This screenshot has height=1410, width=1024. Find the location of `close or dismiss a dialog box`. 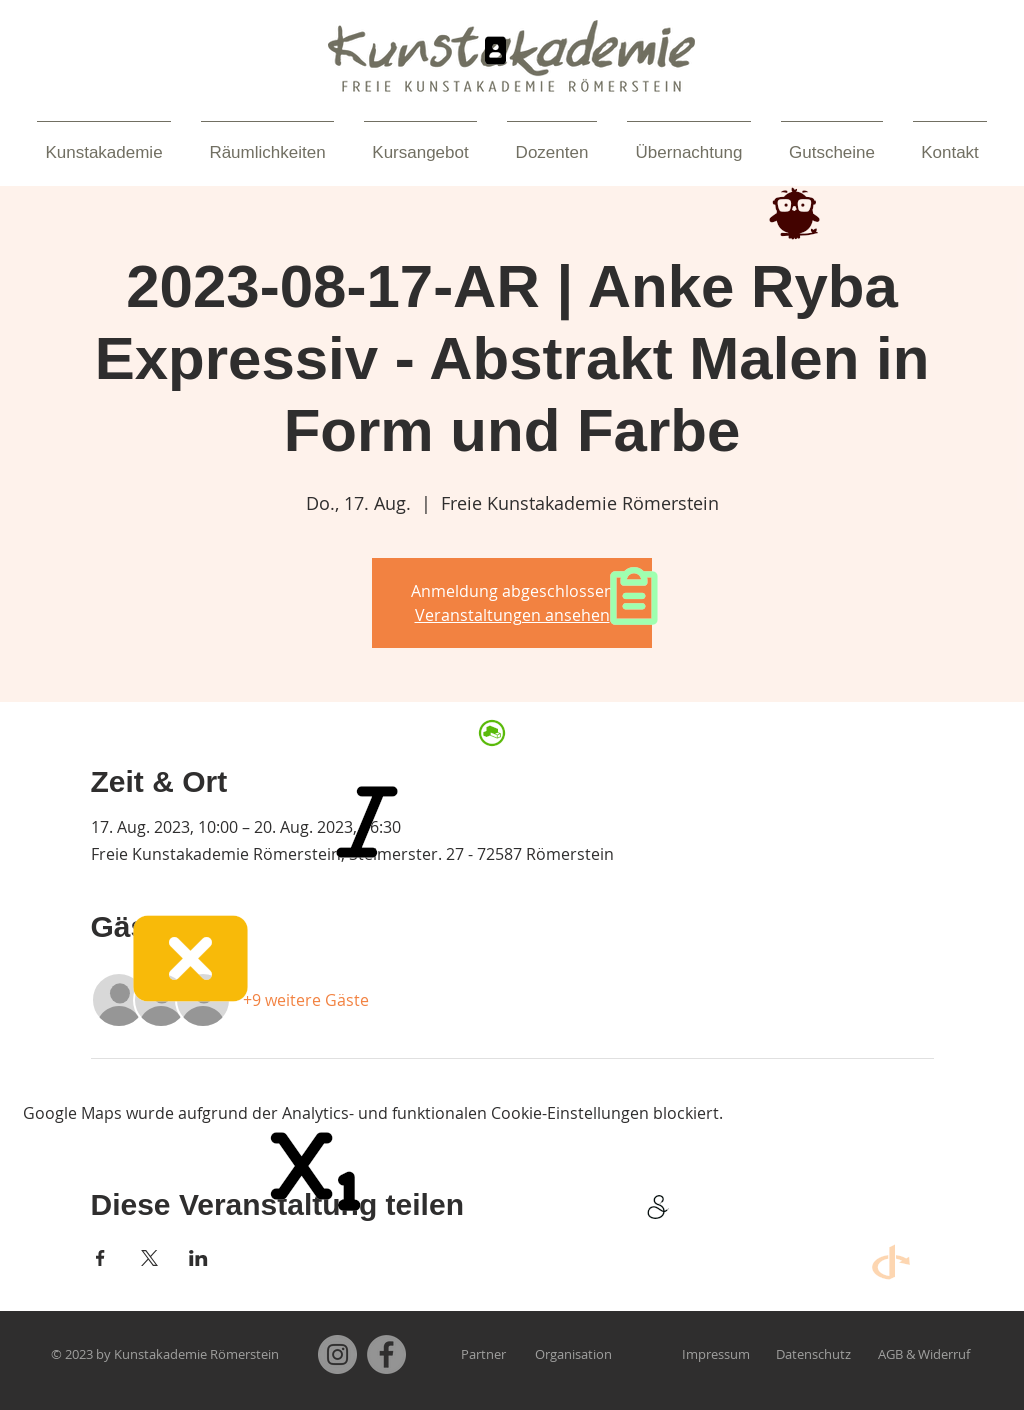

close or dismiss a dialog box is located at coordinates (190, 958).